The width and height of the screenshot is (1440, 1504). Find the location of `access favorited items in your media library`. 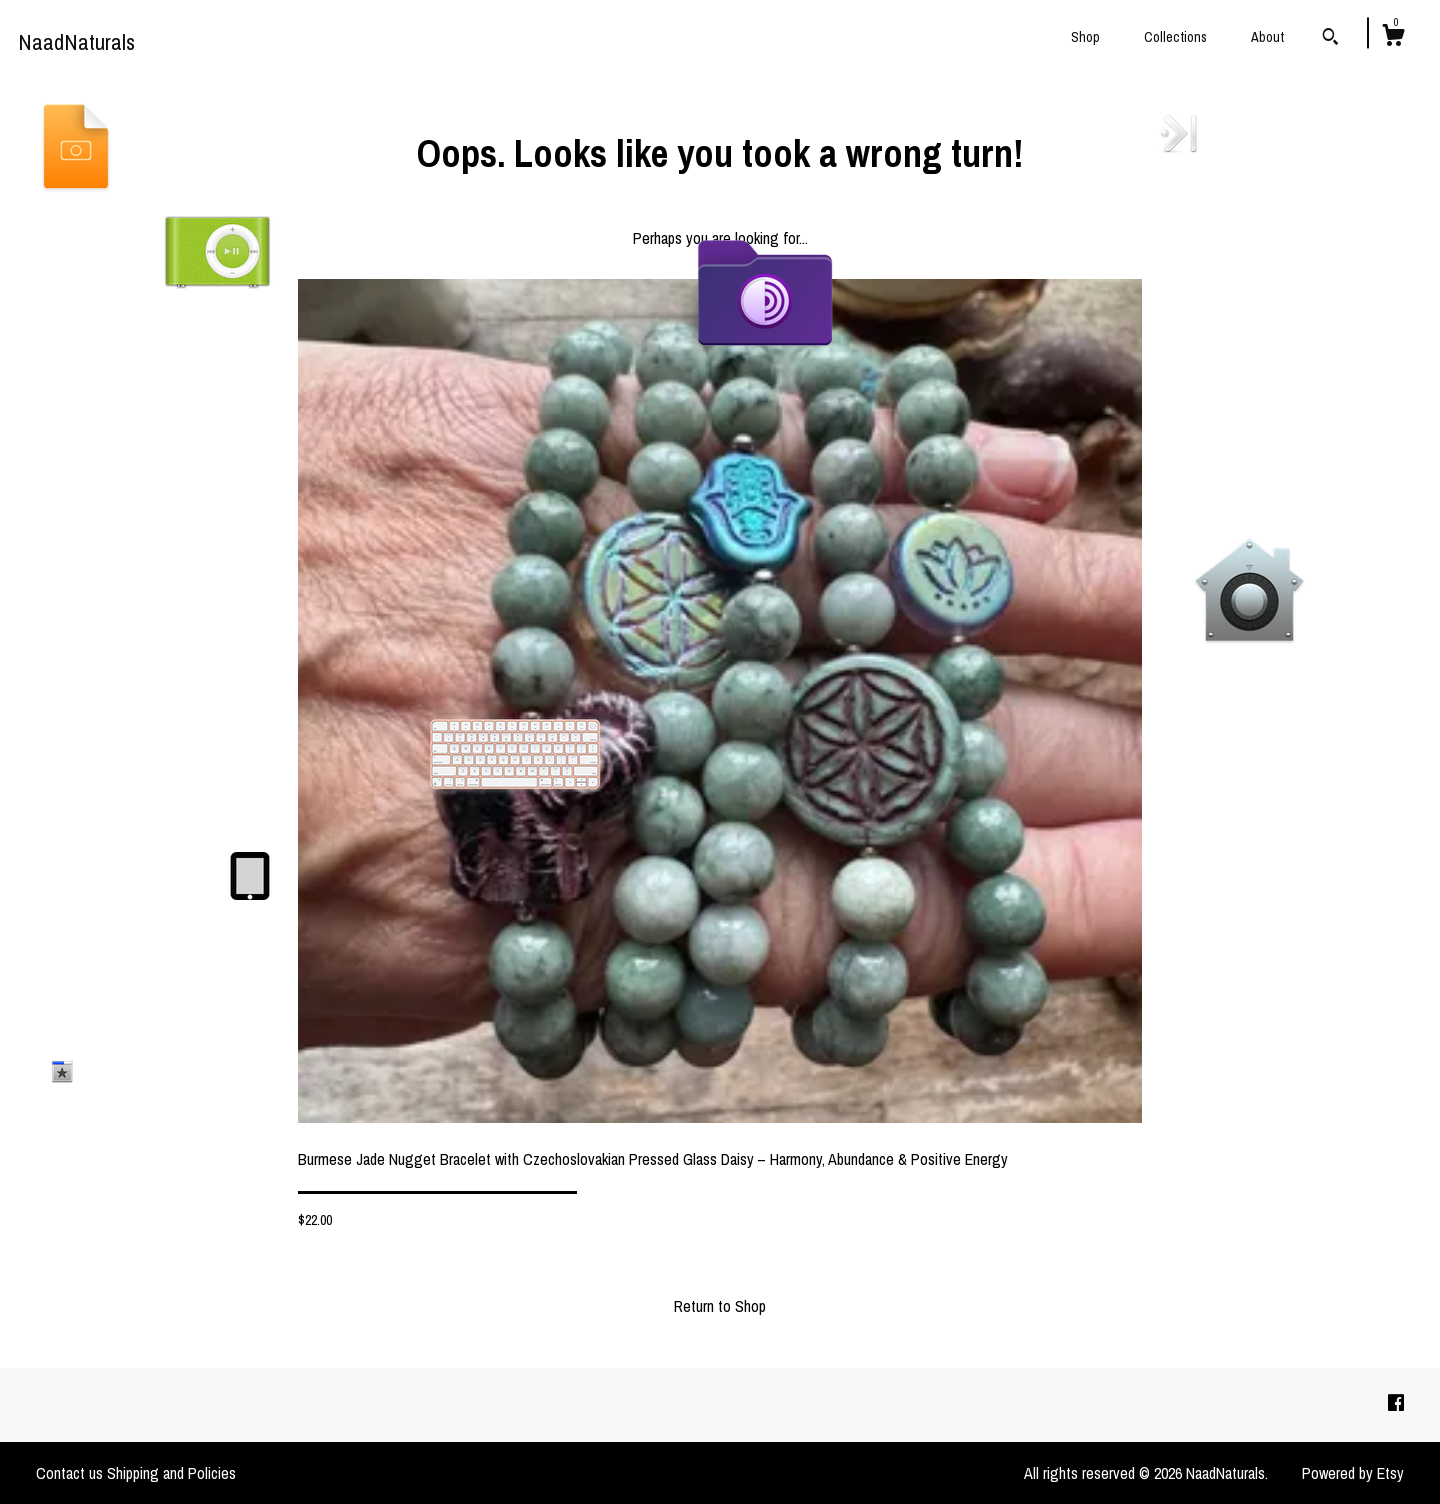

access favorited items in your media library is located at coordinates (62, 1071).